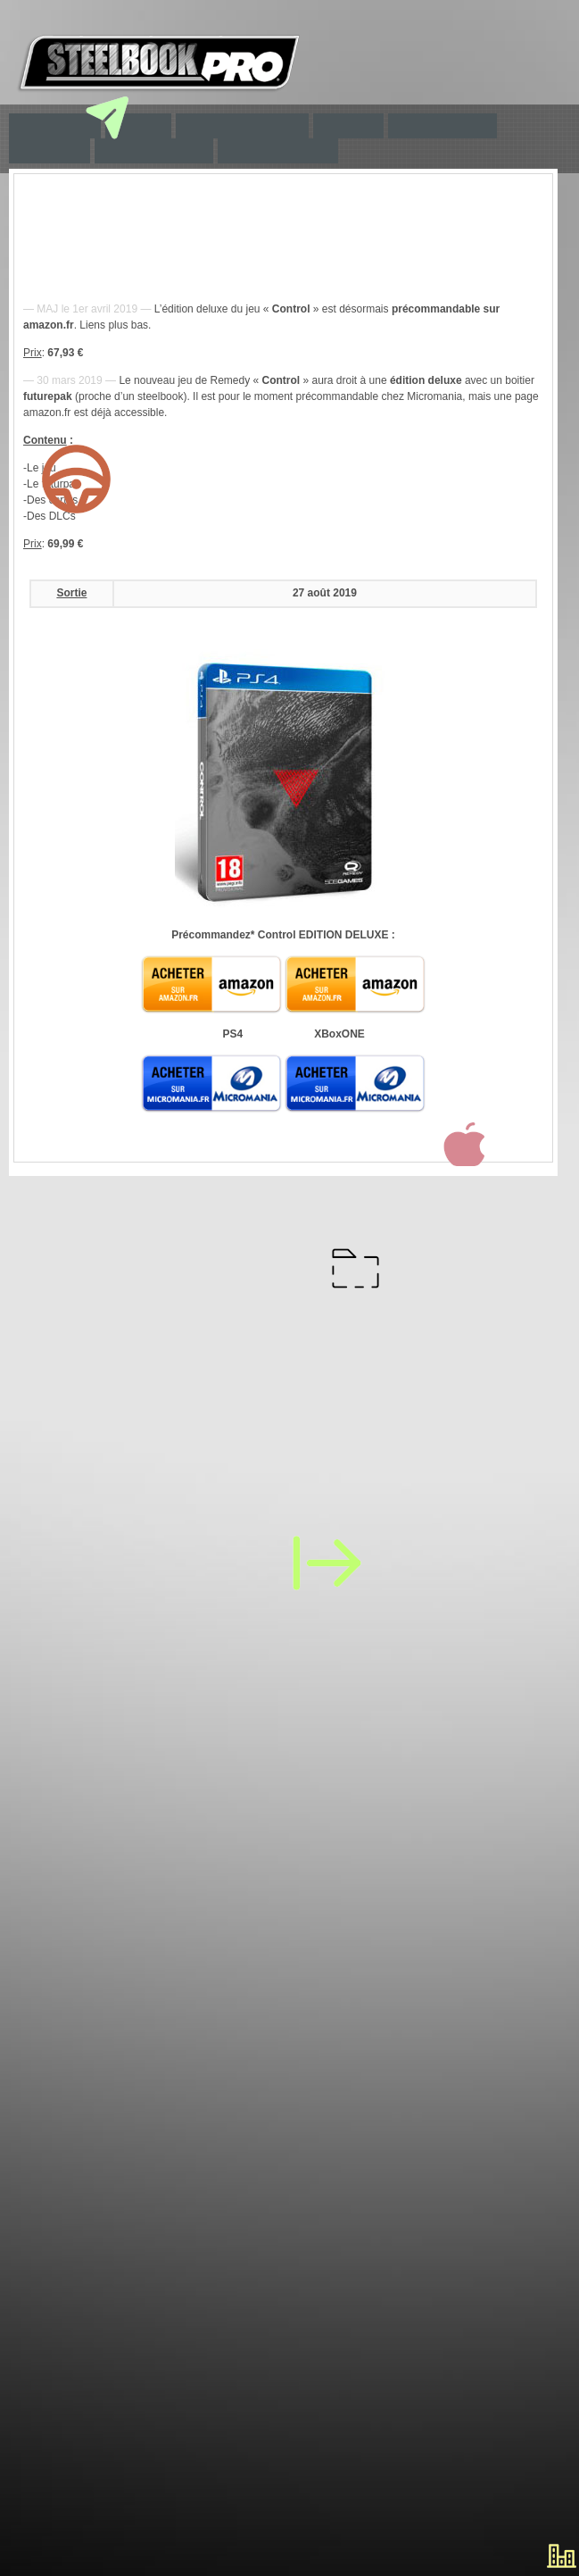  What do you see at coordinates (561, 2555) in the screenshot?
I see `view city or urban locations` at bounding box center [561, 2555].